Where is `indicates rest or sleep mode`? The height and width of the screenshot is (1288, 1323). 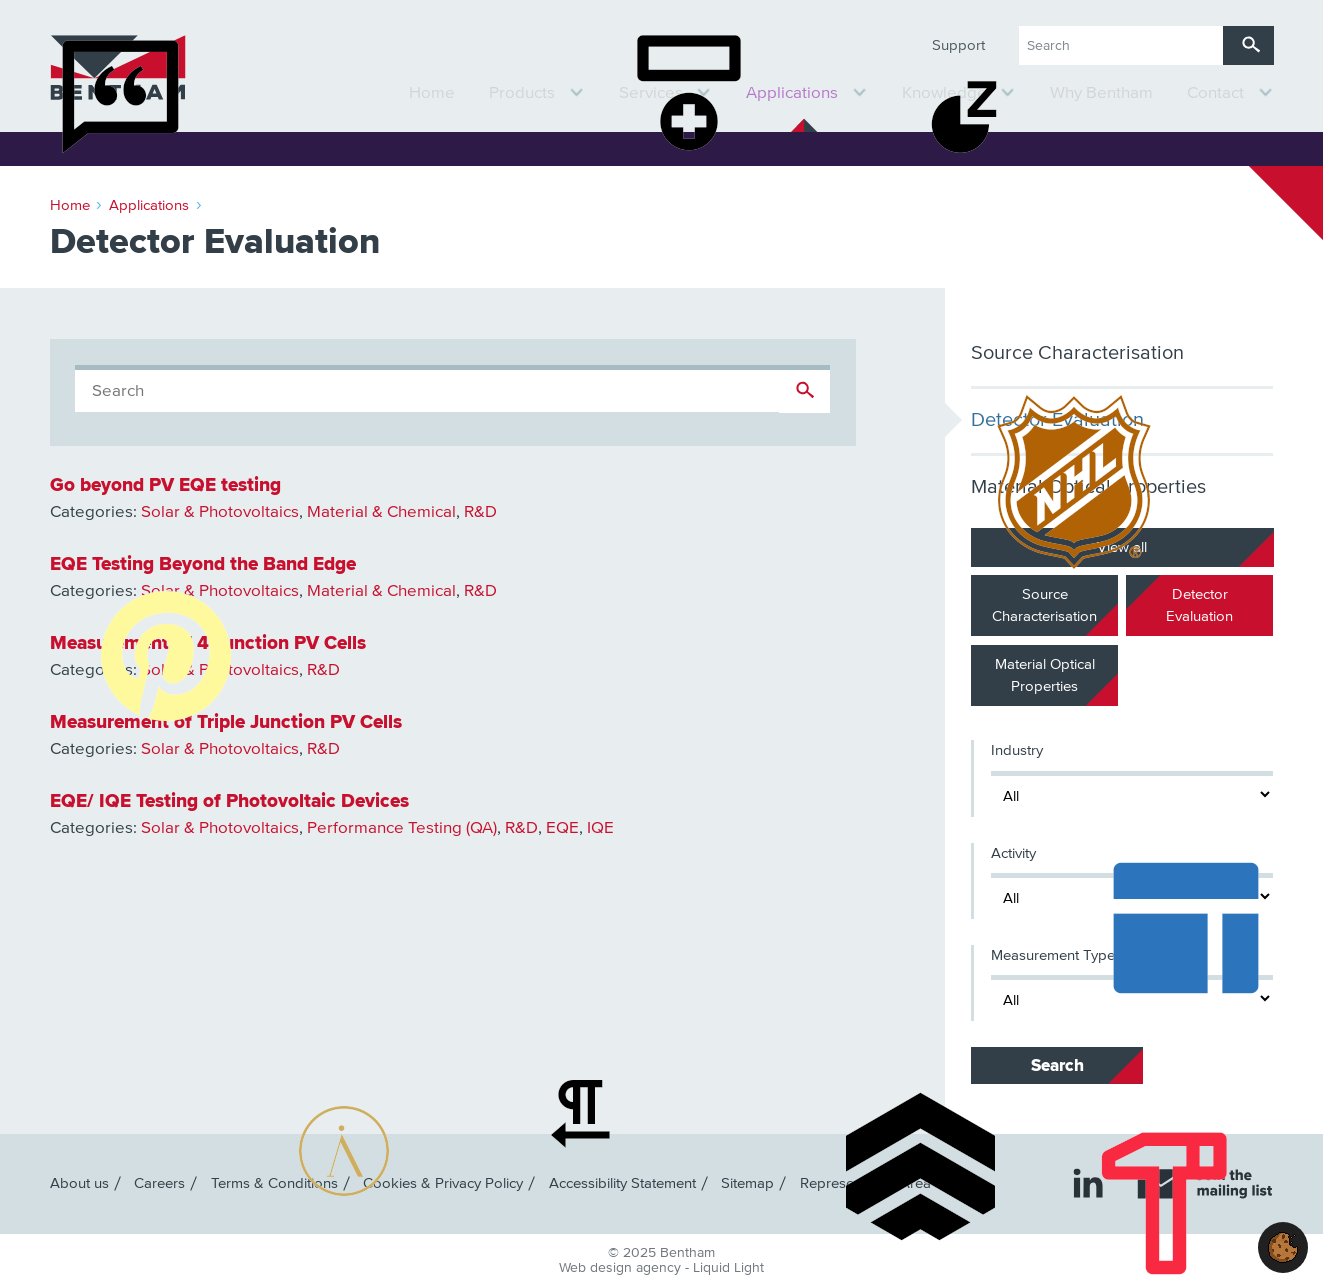 indicates rest or sleep mode is located at coordinates (964, 117).